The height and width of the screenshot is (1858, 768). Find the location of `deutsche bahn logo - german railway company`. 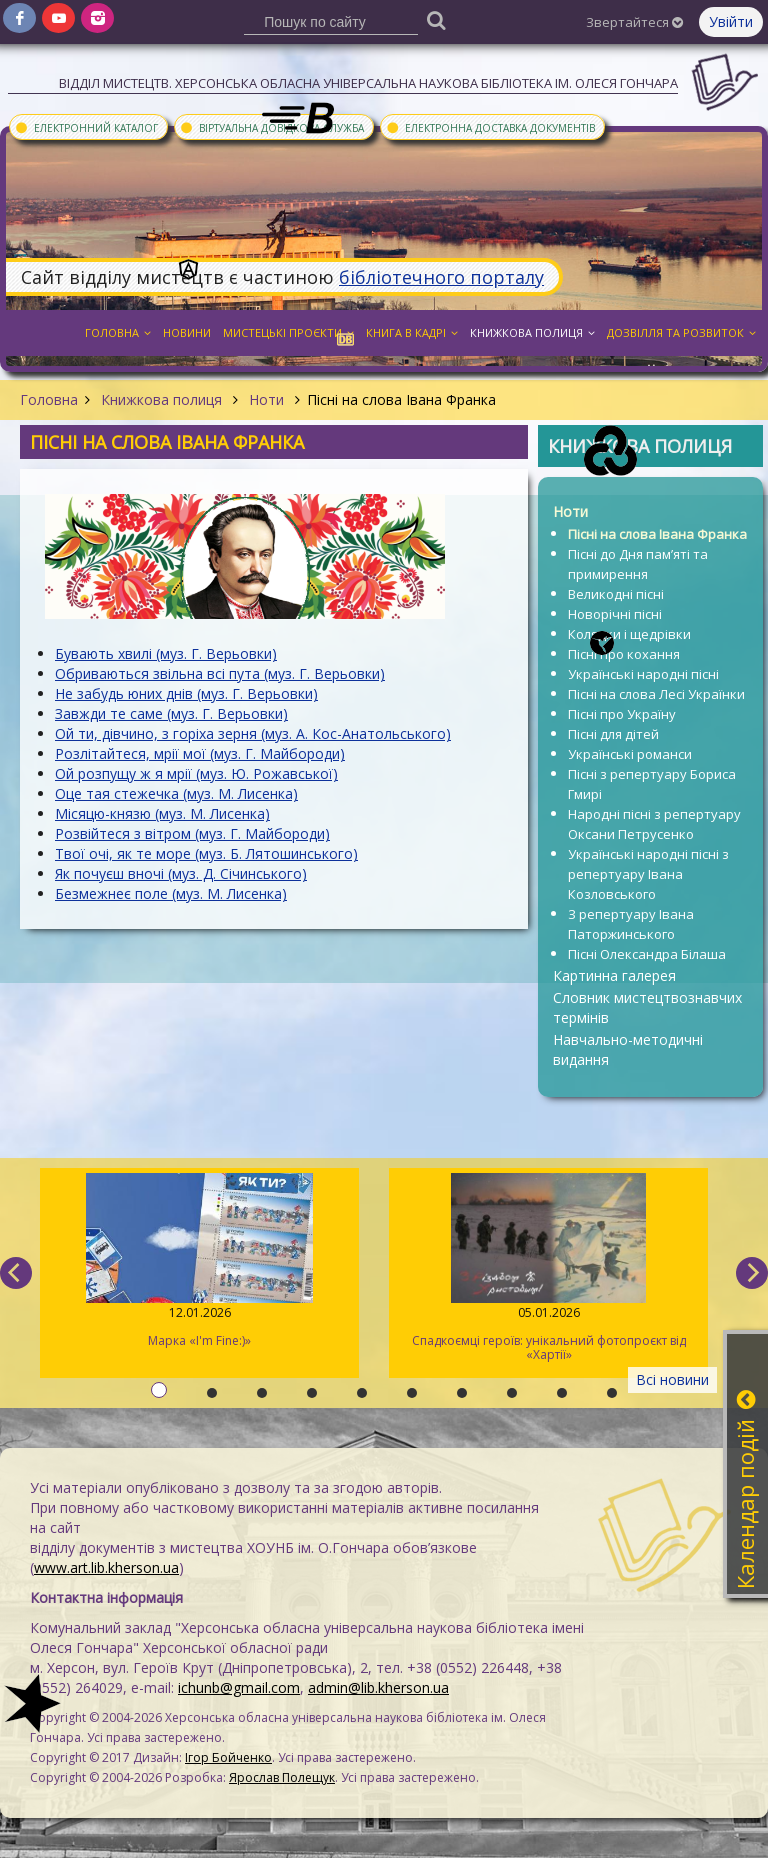

deutsche bahn logo - german railway company is located at coordinates (345, 339).